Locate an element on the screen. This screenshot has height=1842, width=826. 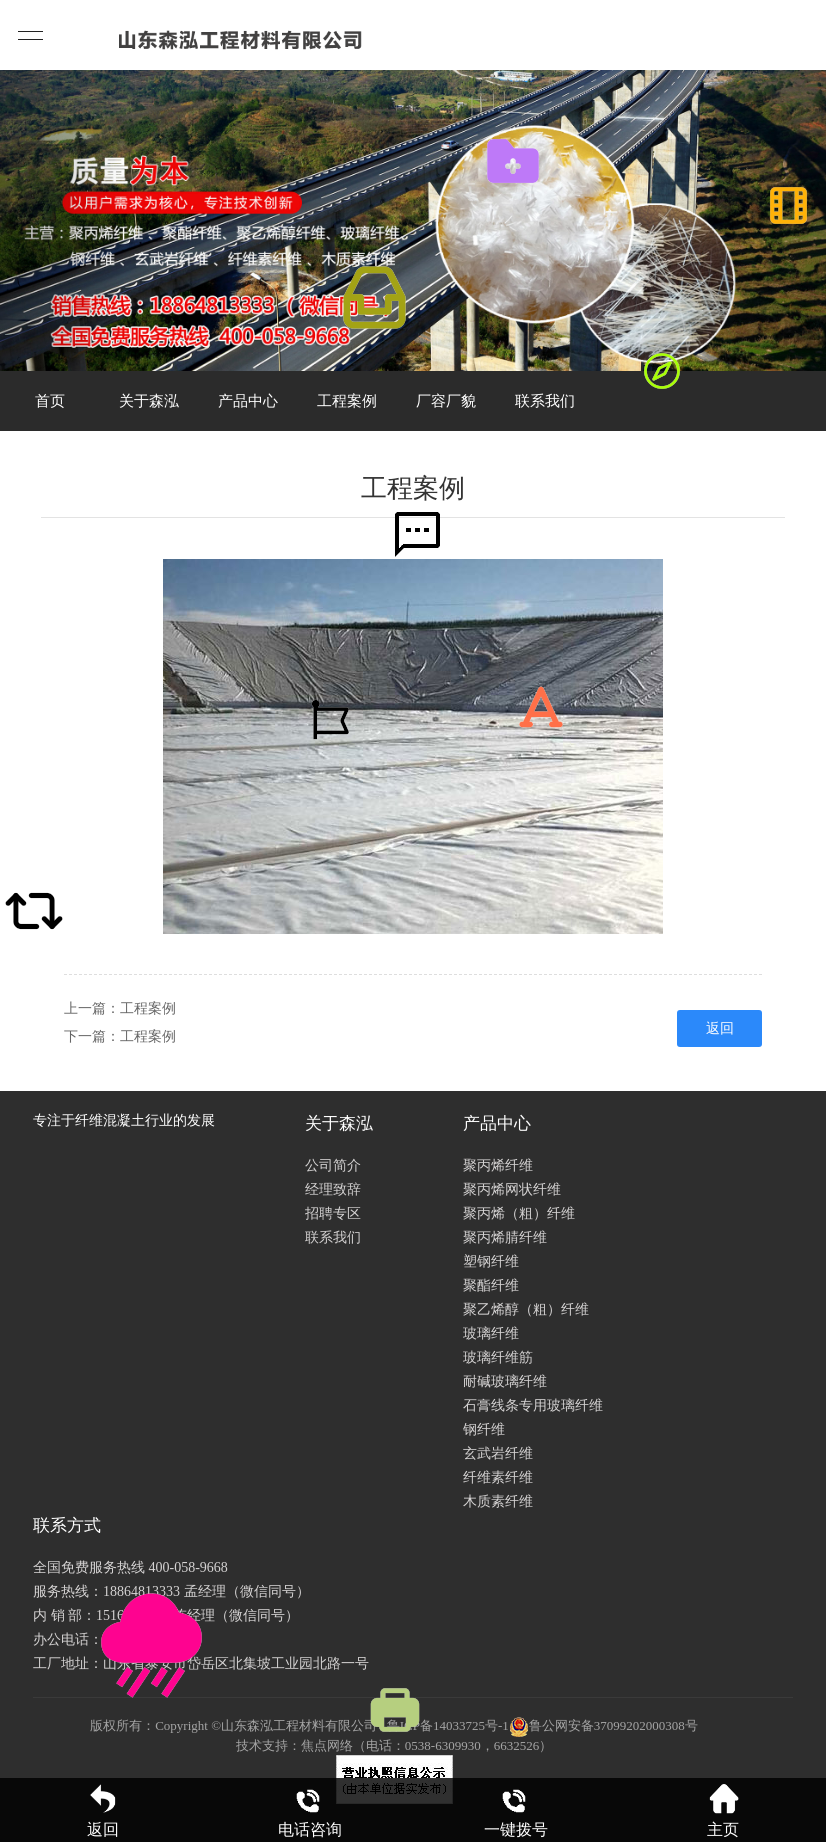
enable repeat or loop playback is located at coordinates (34, 911).